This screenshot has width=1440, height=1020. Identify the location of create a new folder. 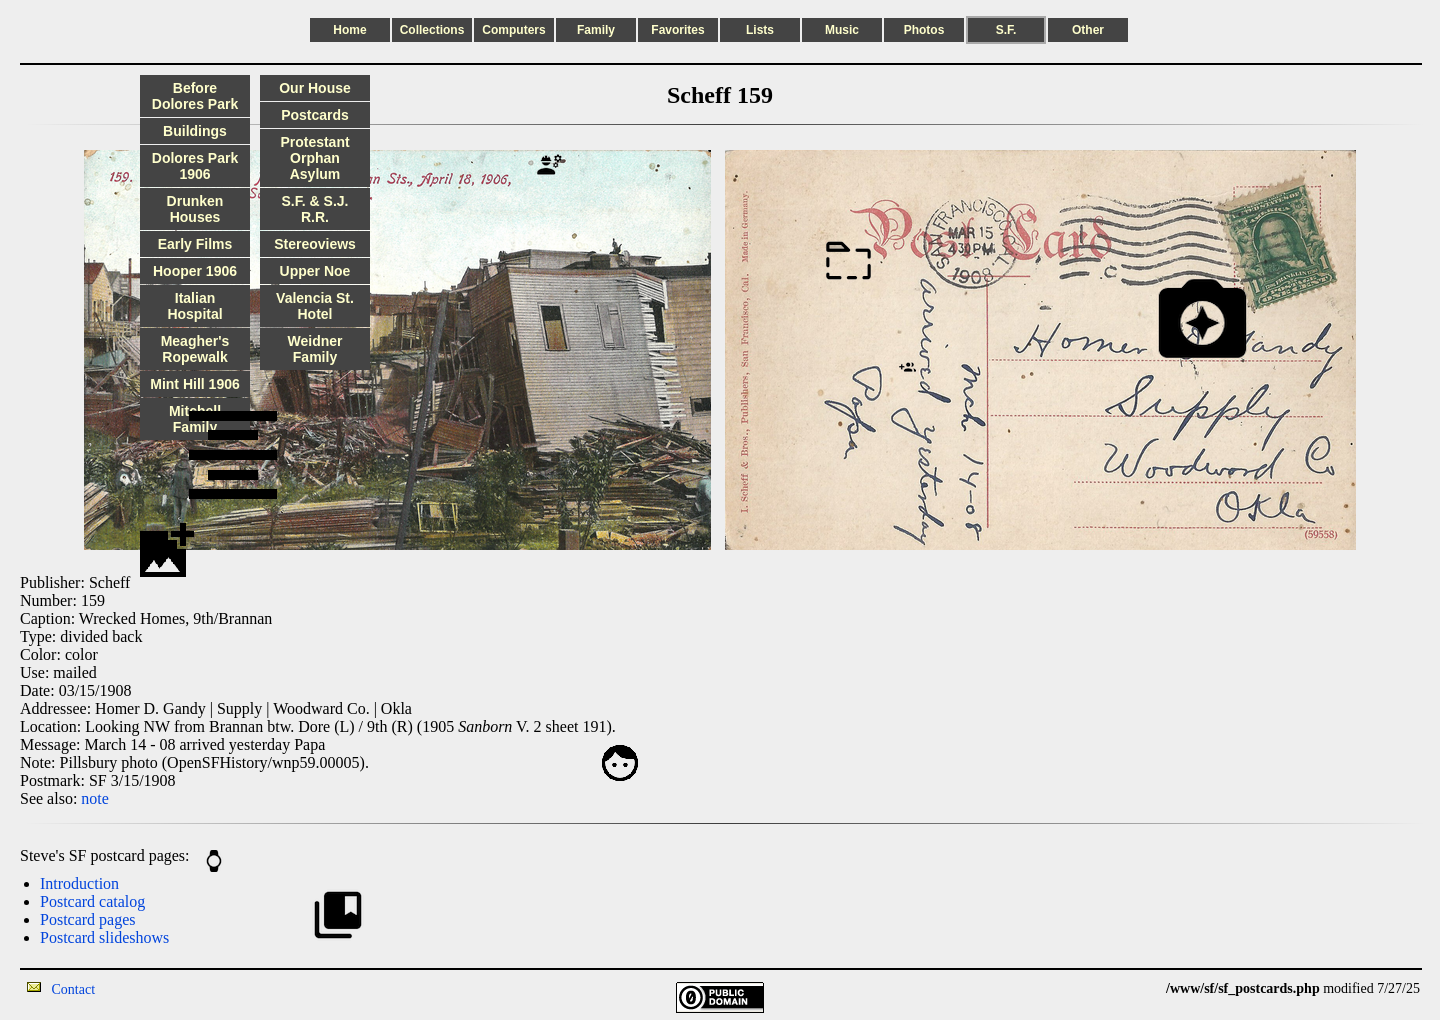
(848, 260).